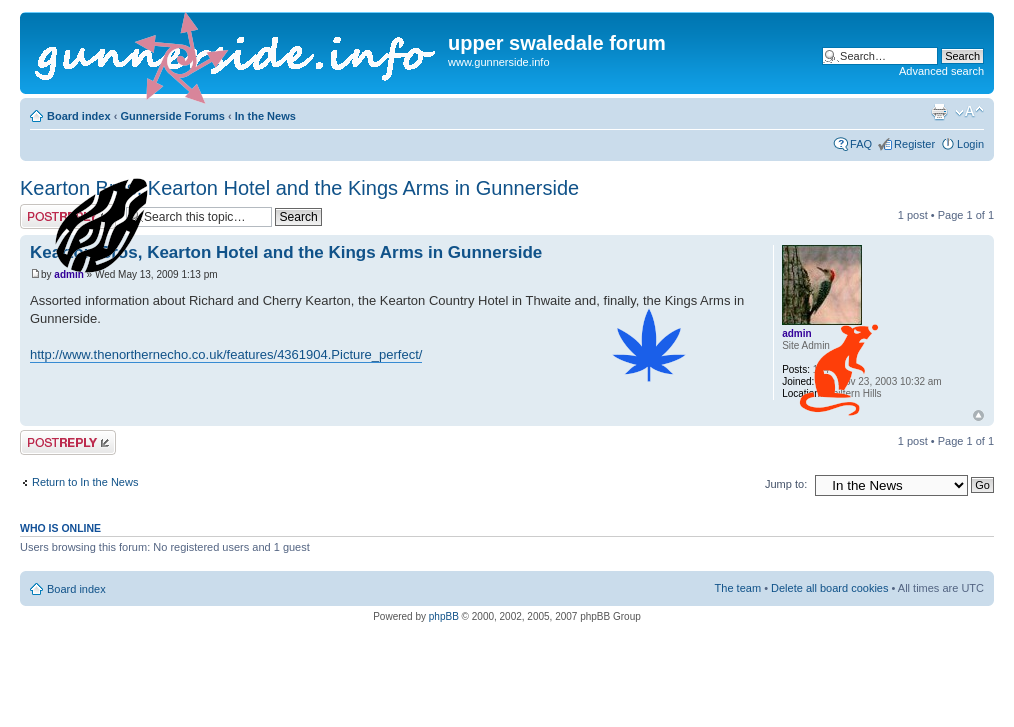 The height and width of the screenshot is (727, 1014). I want to click on indicates almond or tree nut allergen warning, so click(101, 225).